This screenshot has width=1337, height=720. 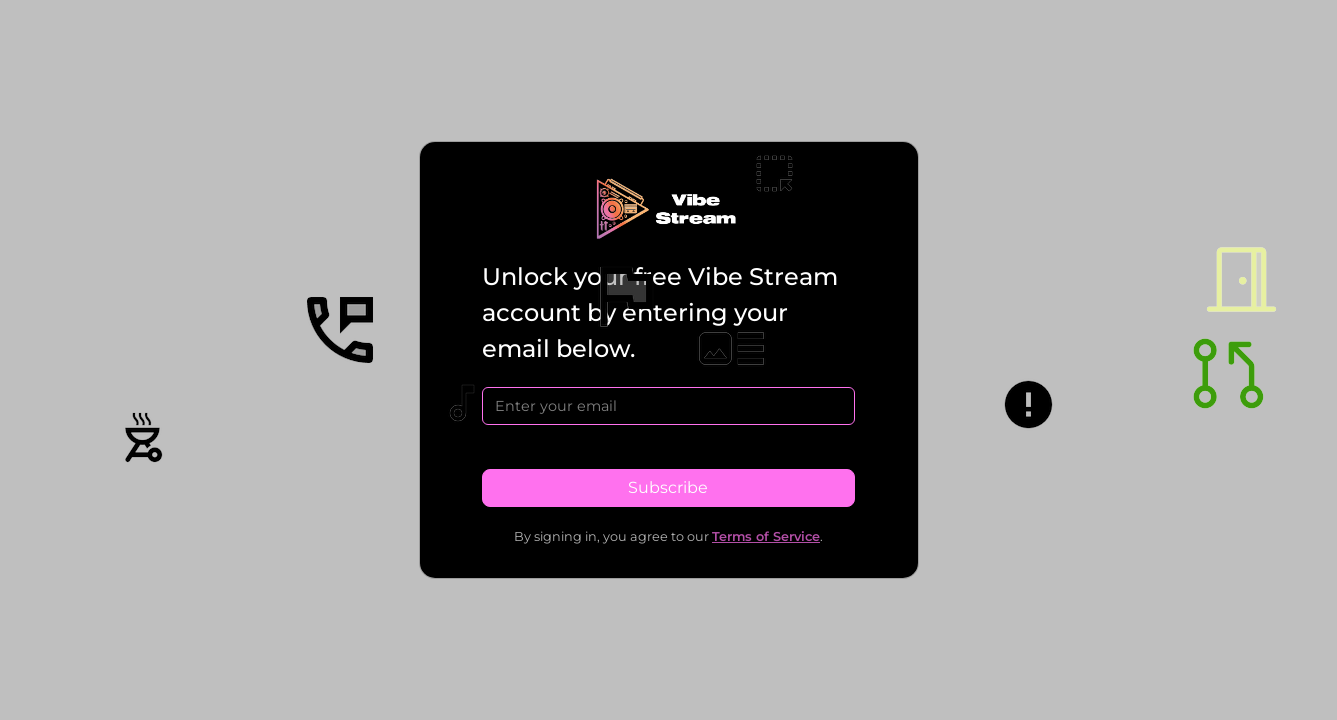 What do you see at coordinates (1225, 373) in the screenshot?
I see `create a new pull request` at bounding box center [1225, 373].